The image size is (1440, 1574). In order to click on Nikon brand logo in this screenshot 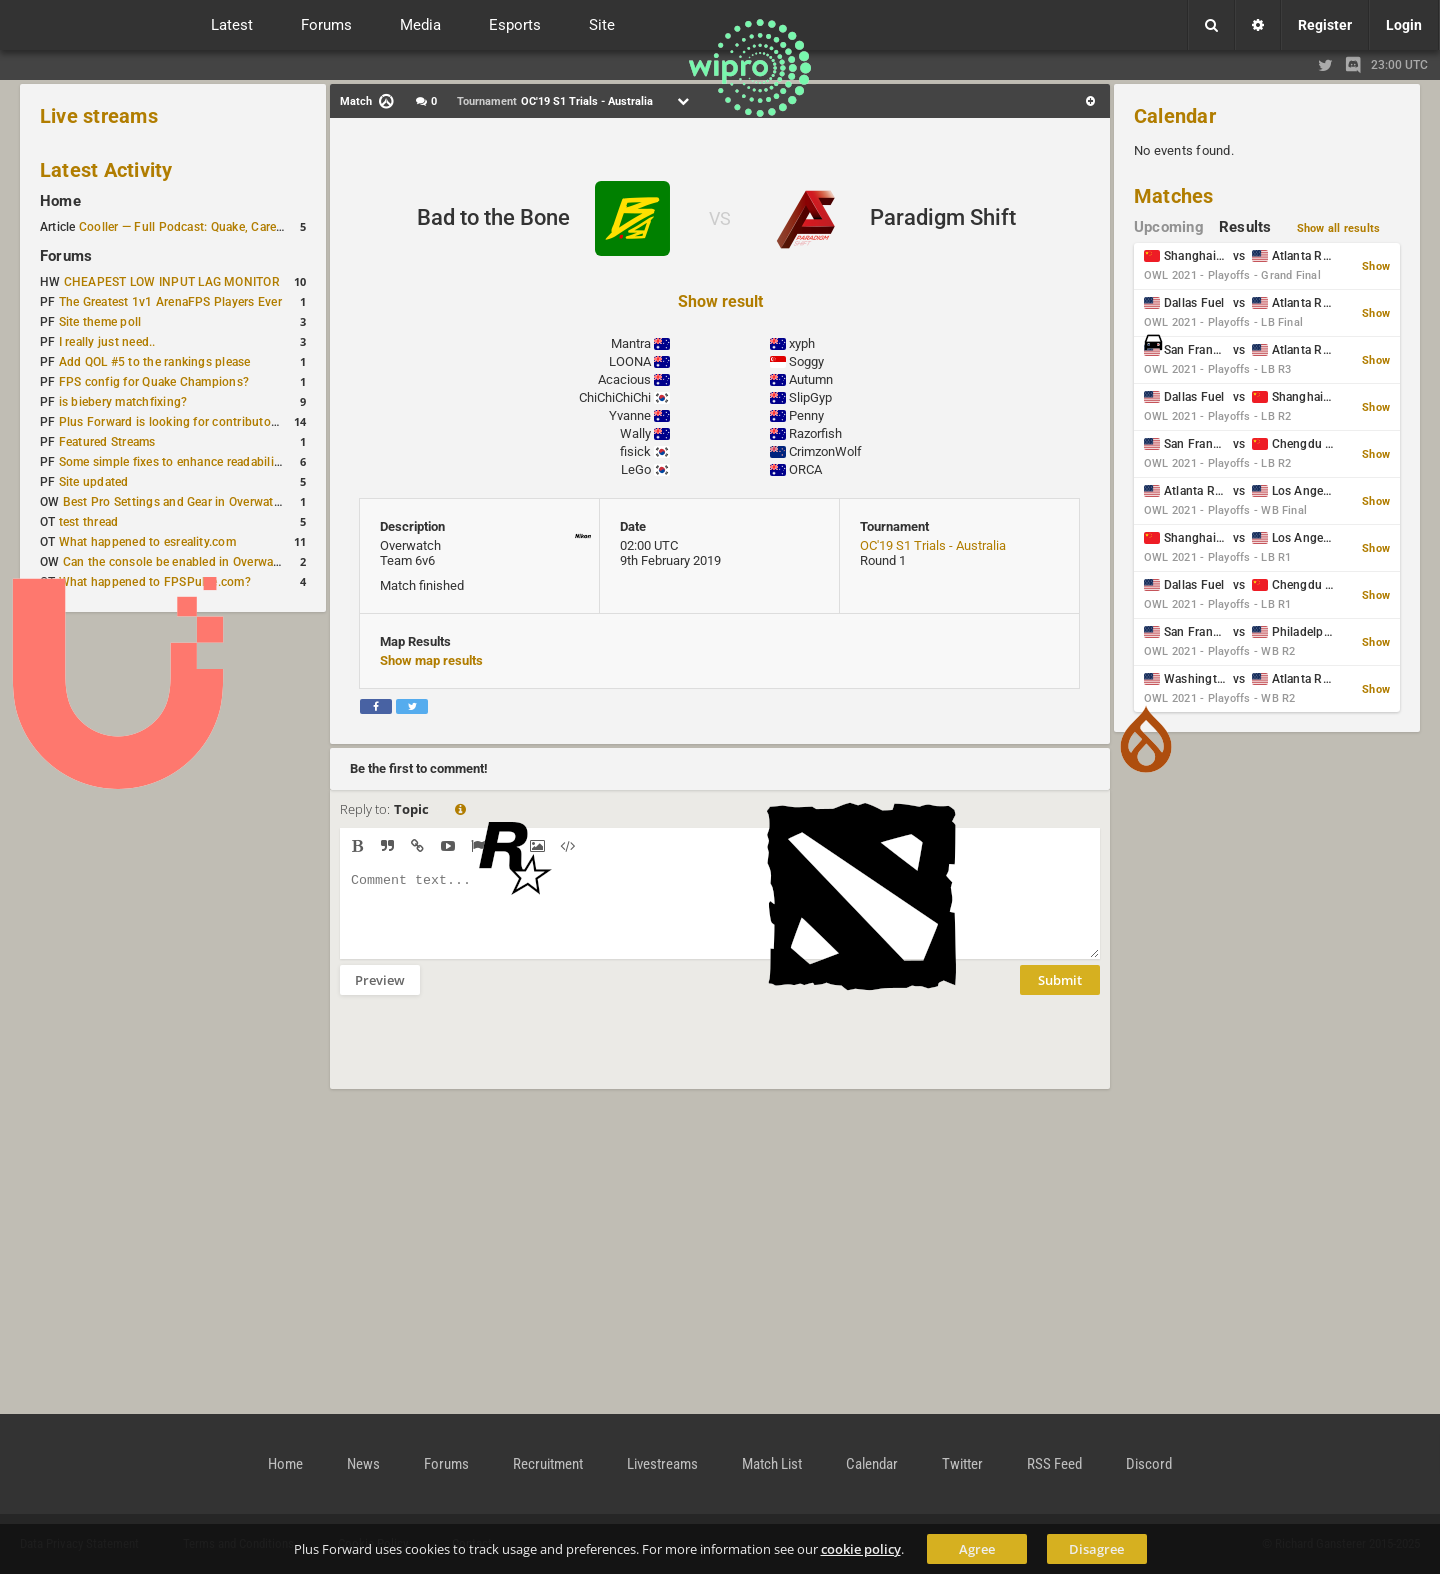, I will do `click(583, 536)`.